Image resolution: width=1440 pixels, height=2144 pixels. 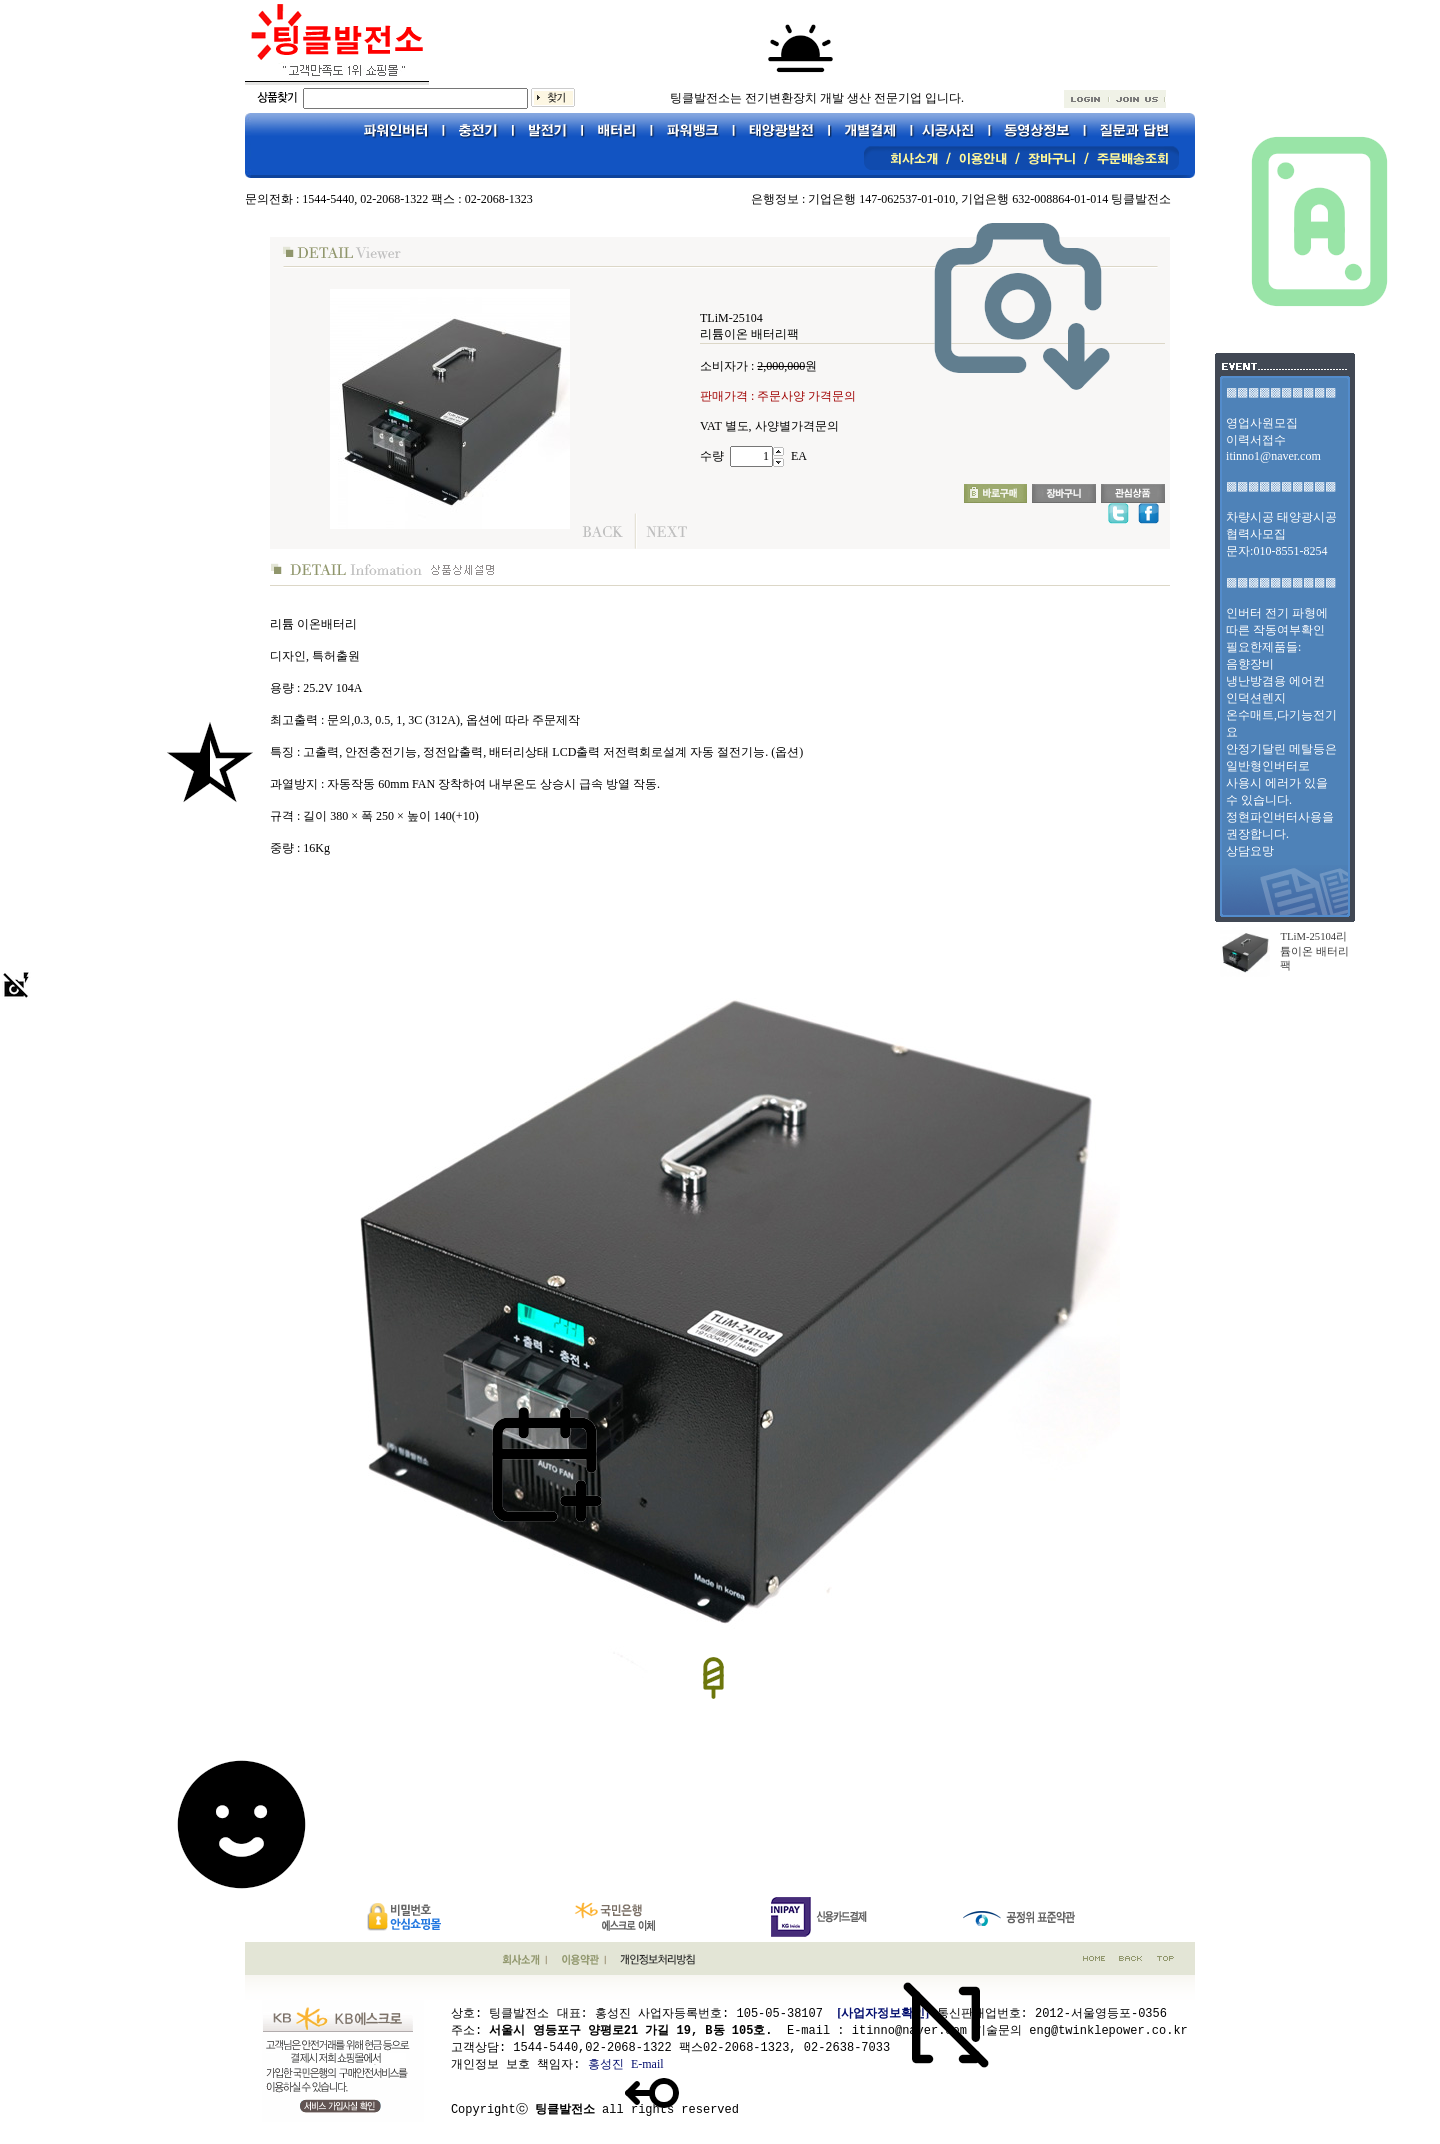 I want to click on browse desserts or frozen treats, so click(x=713, y=1677).